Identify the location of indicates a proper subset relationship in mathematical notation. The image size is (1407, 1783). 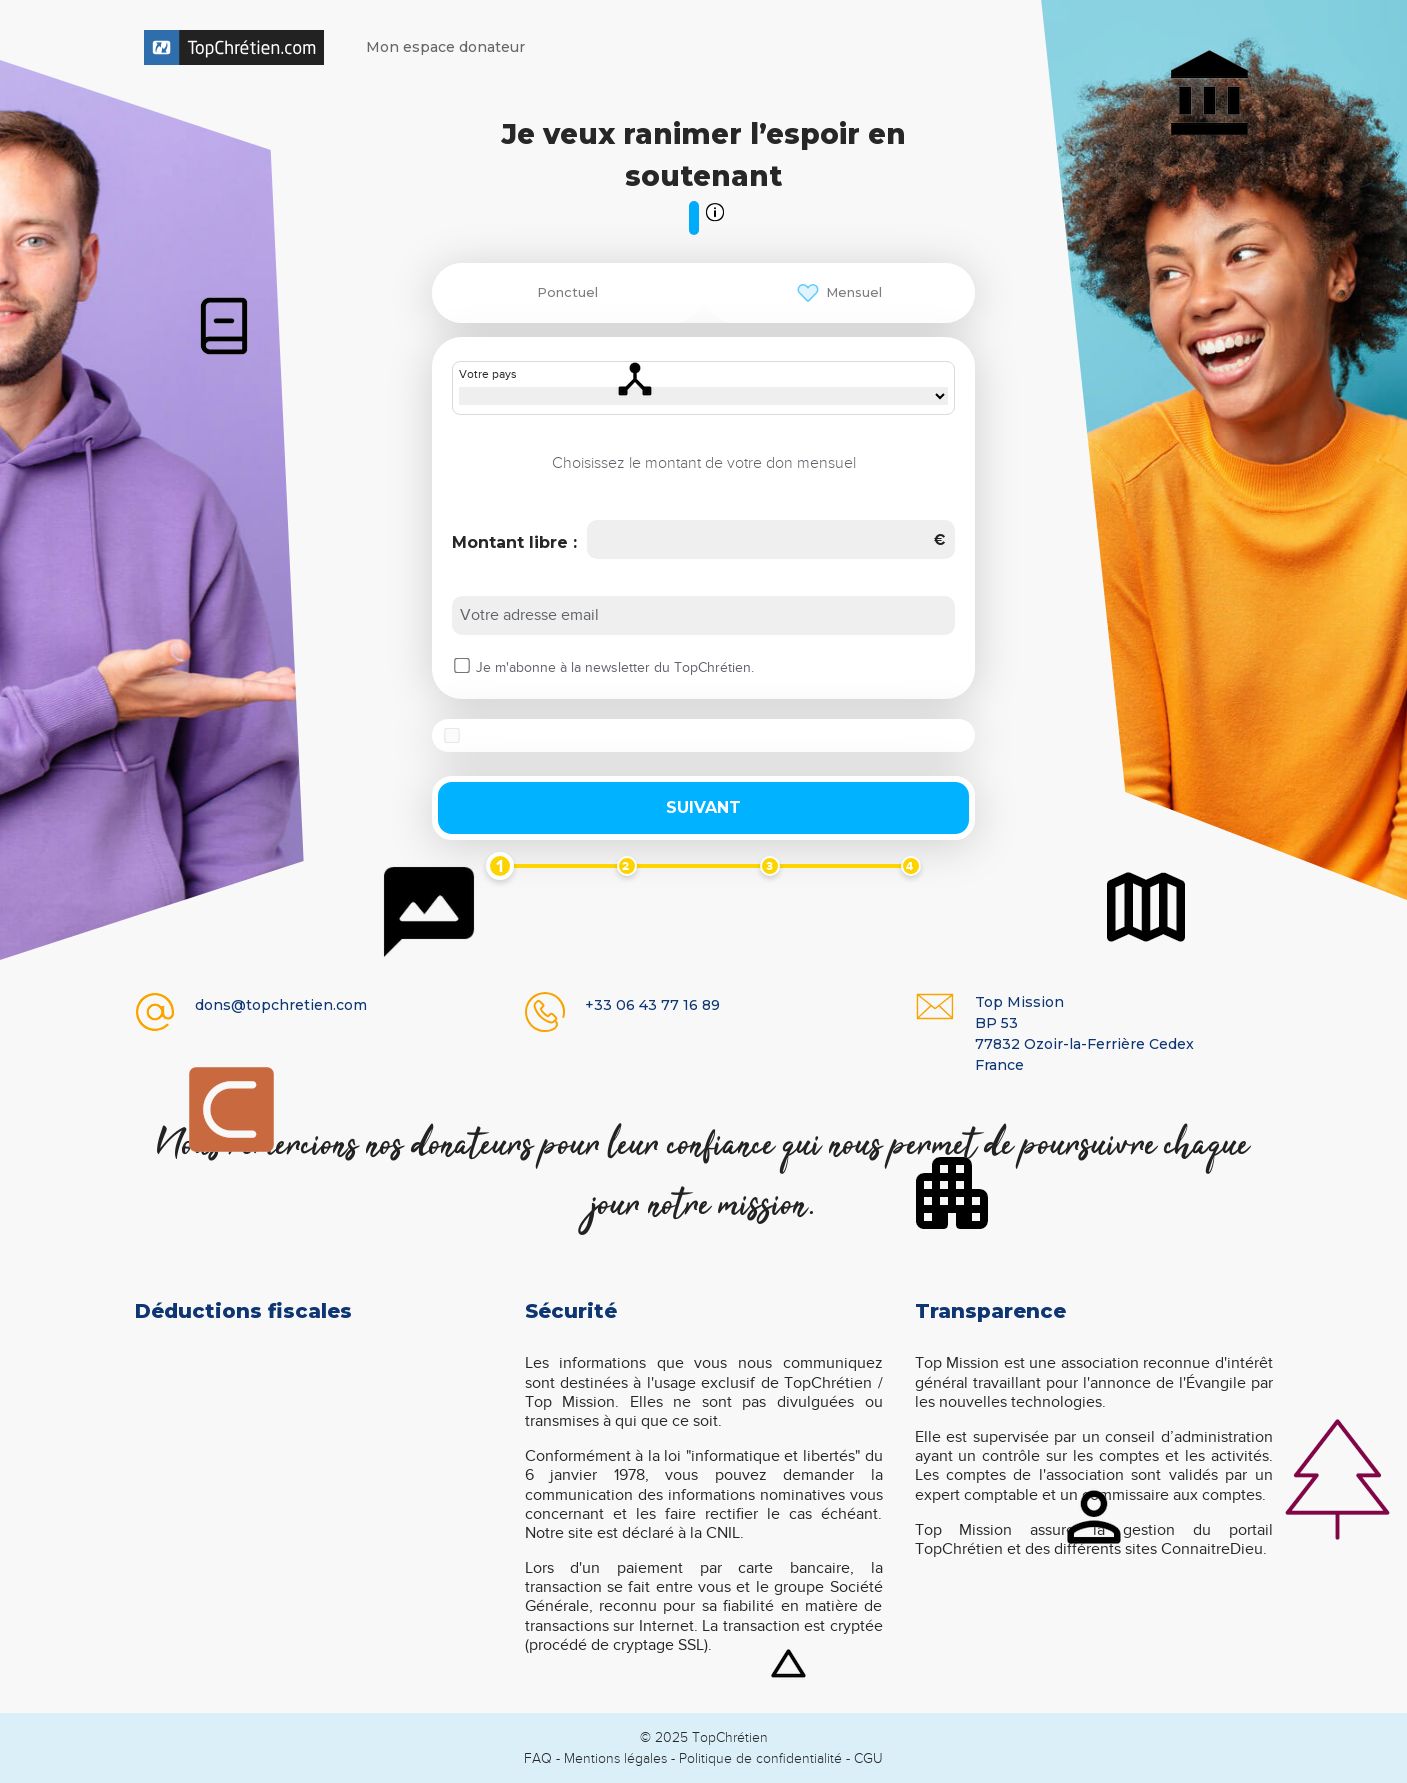
(231, 1109).